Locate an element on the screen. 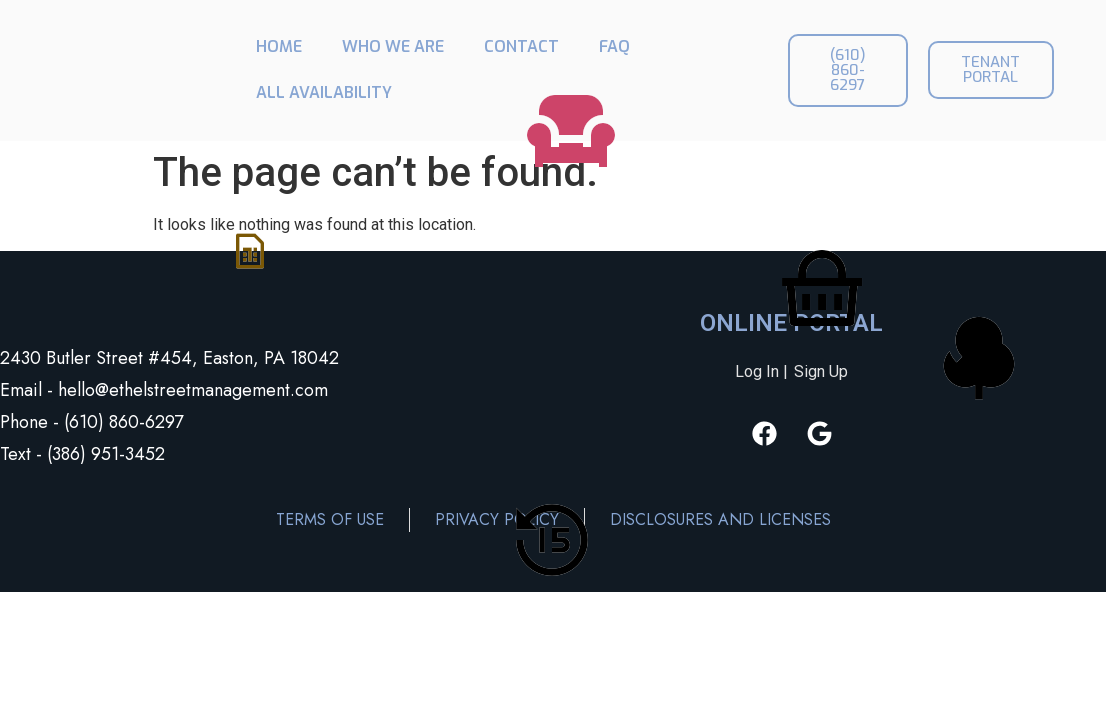  view your shopping basket is located at coordinates (822, 290).